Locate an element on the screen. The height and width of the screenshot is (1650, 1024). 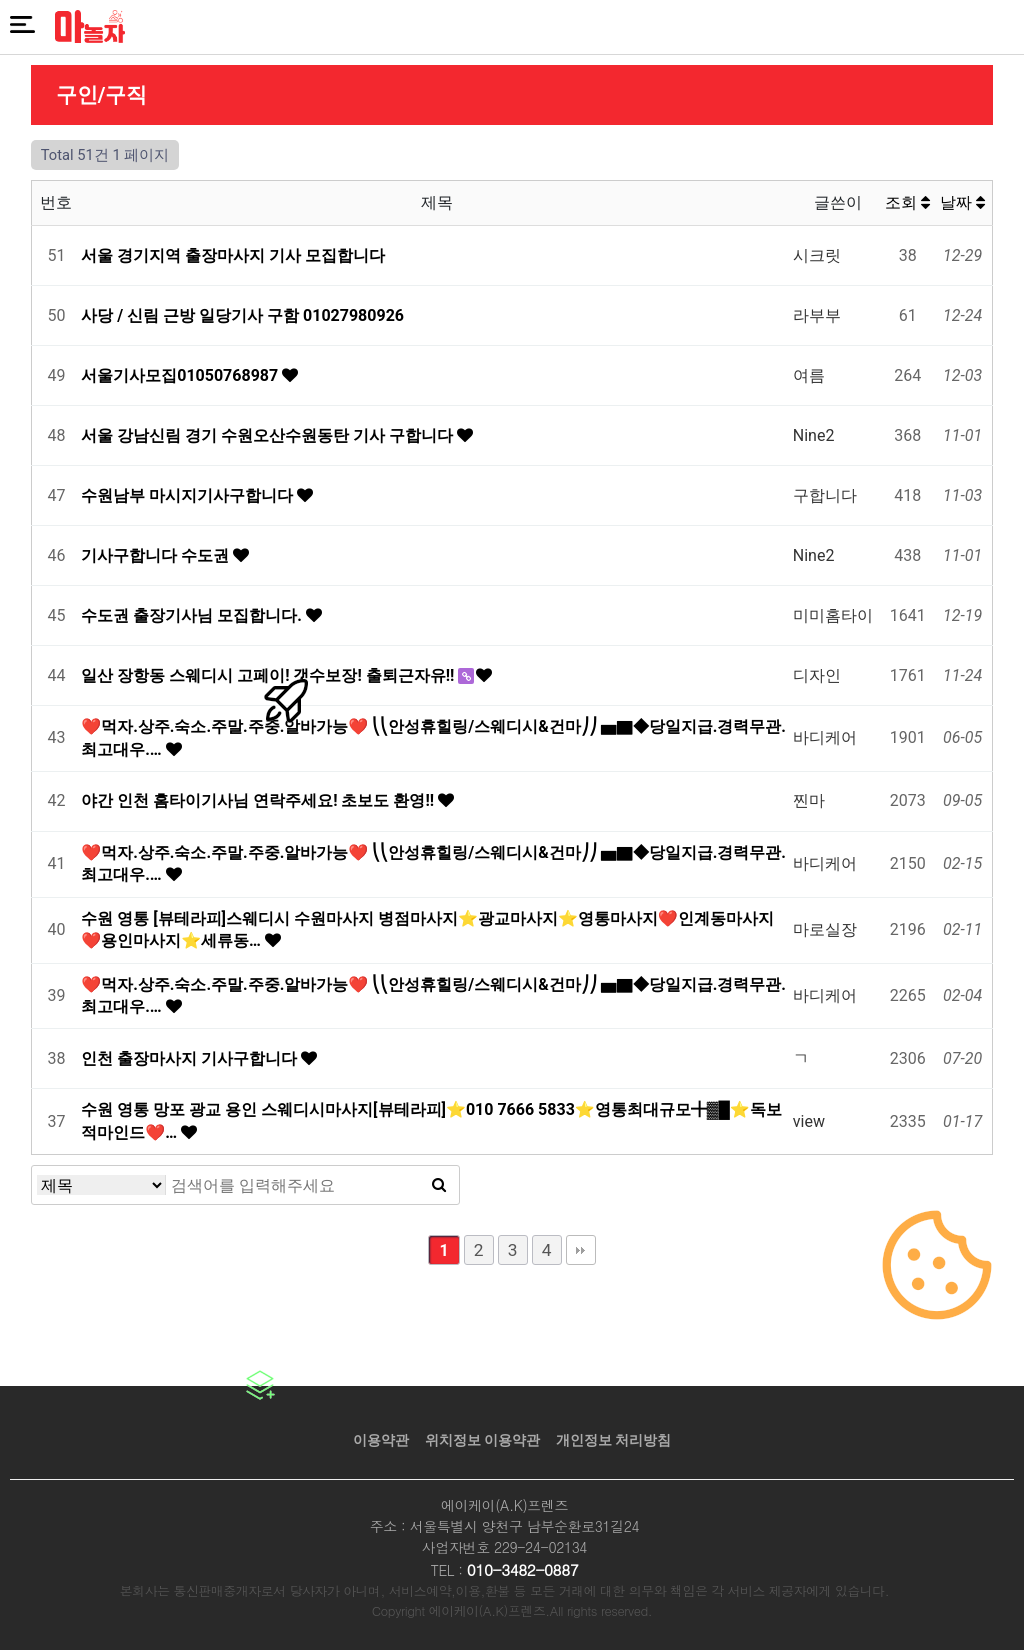
add a new layer to the stack is located at coordinates (260, 1385).